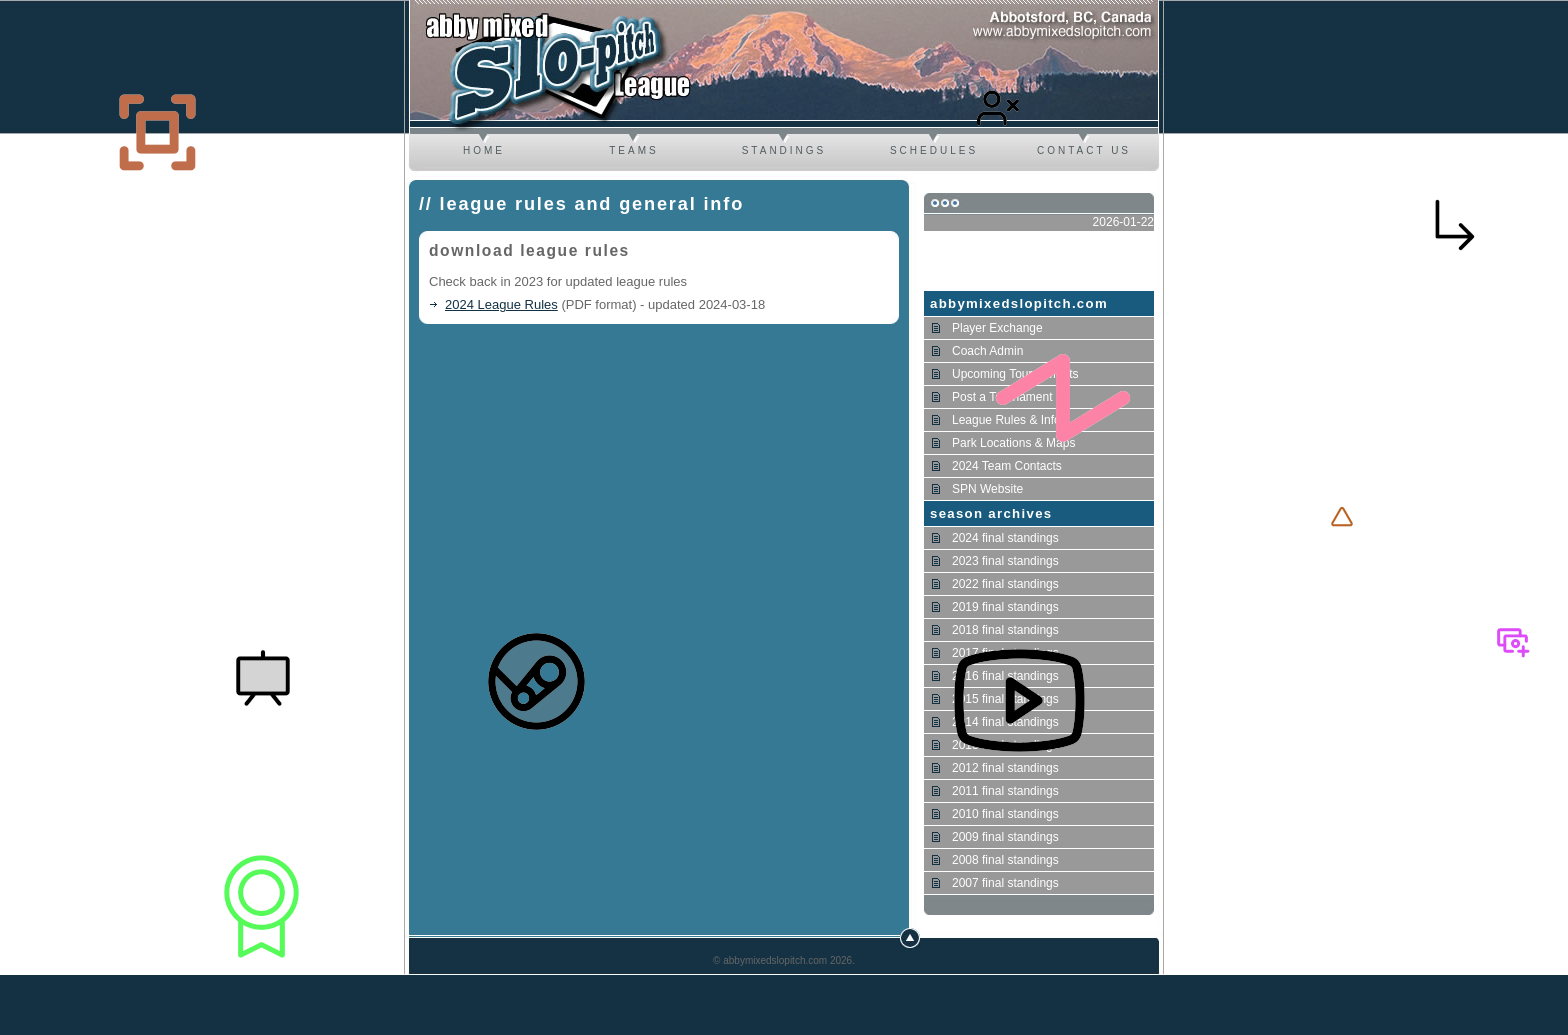 The image size is (1568, 1035). What do you see at coordinates (157, 132) in the screenshot?
I see `scan a QR code or barcode` at bounding box center [157, 132].